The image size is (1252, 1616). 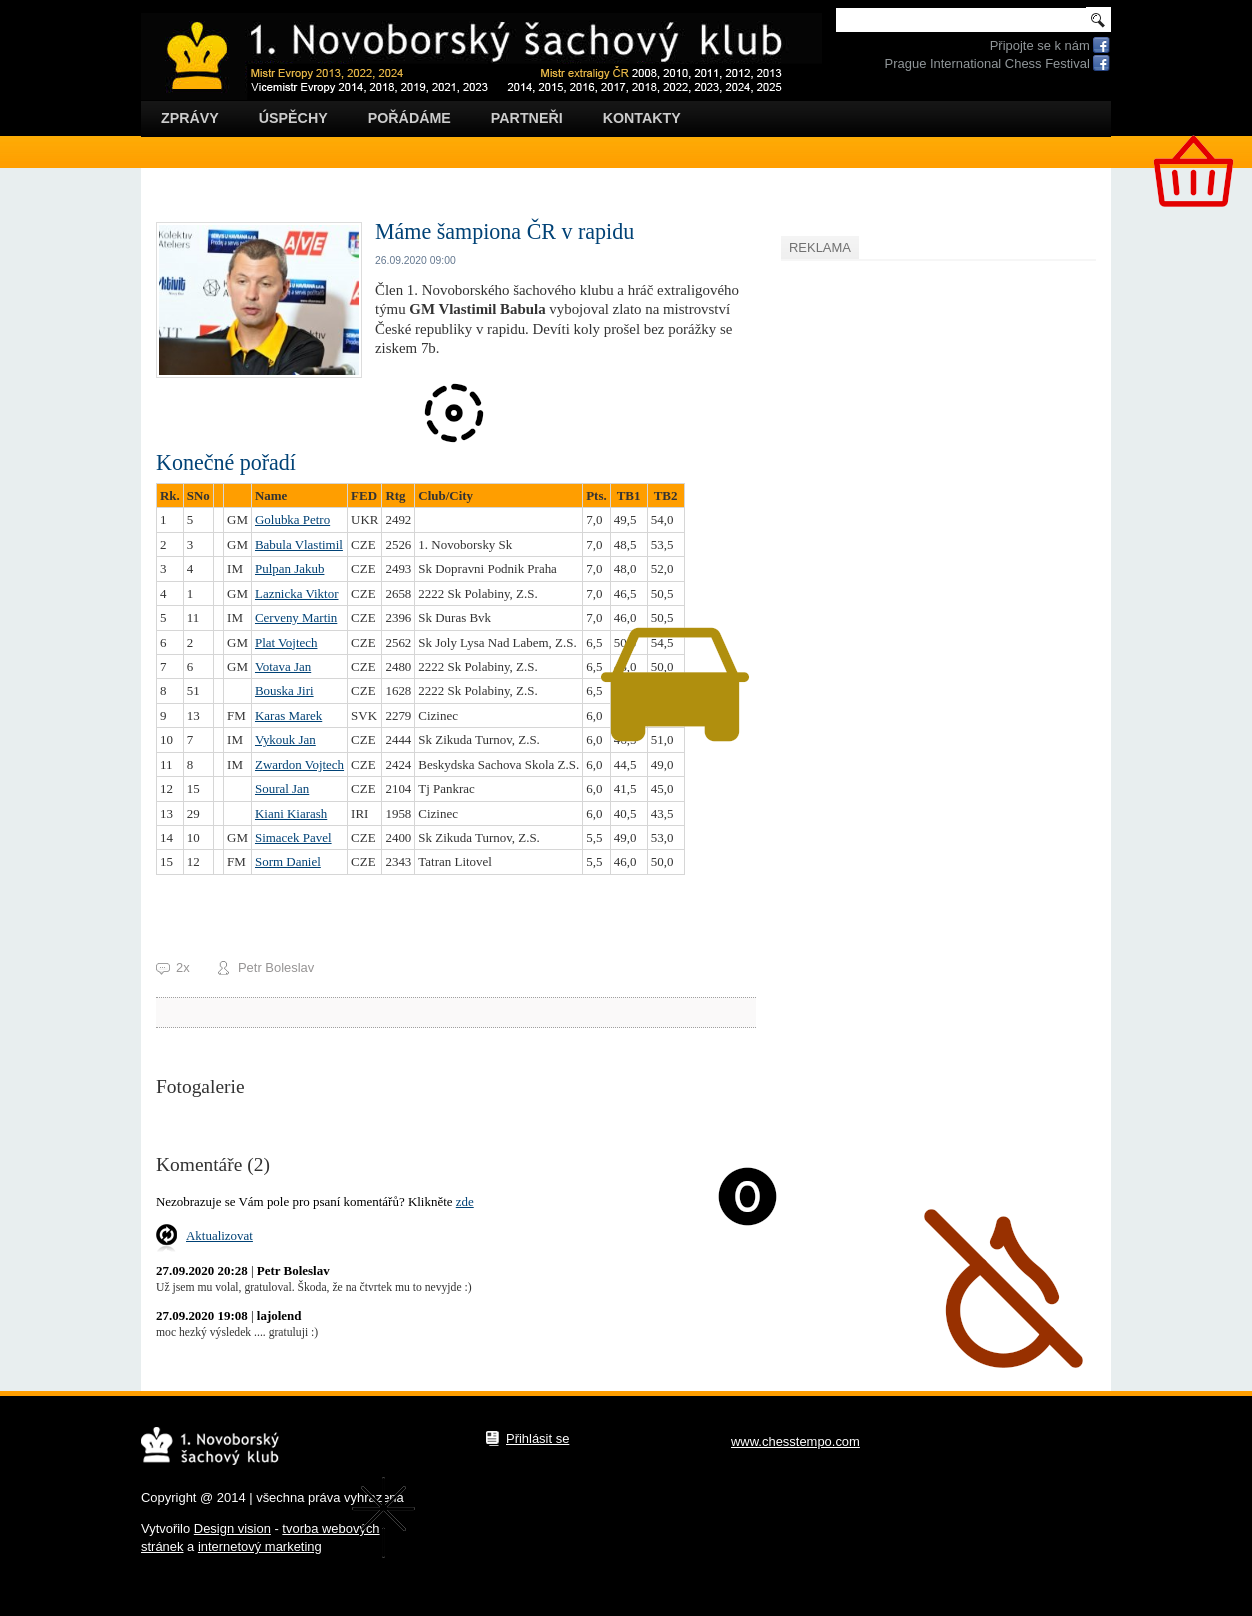 What do you see at coordinates (675, 687) in the screenshot?
I see `access vehicle or car-related settings` at bounding box center [675, 687].